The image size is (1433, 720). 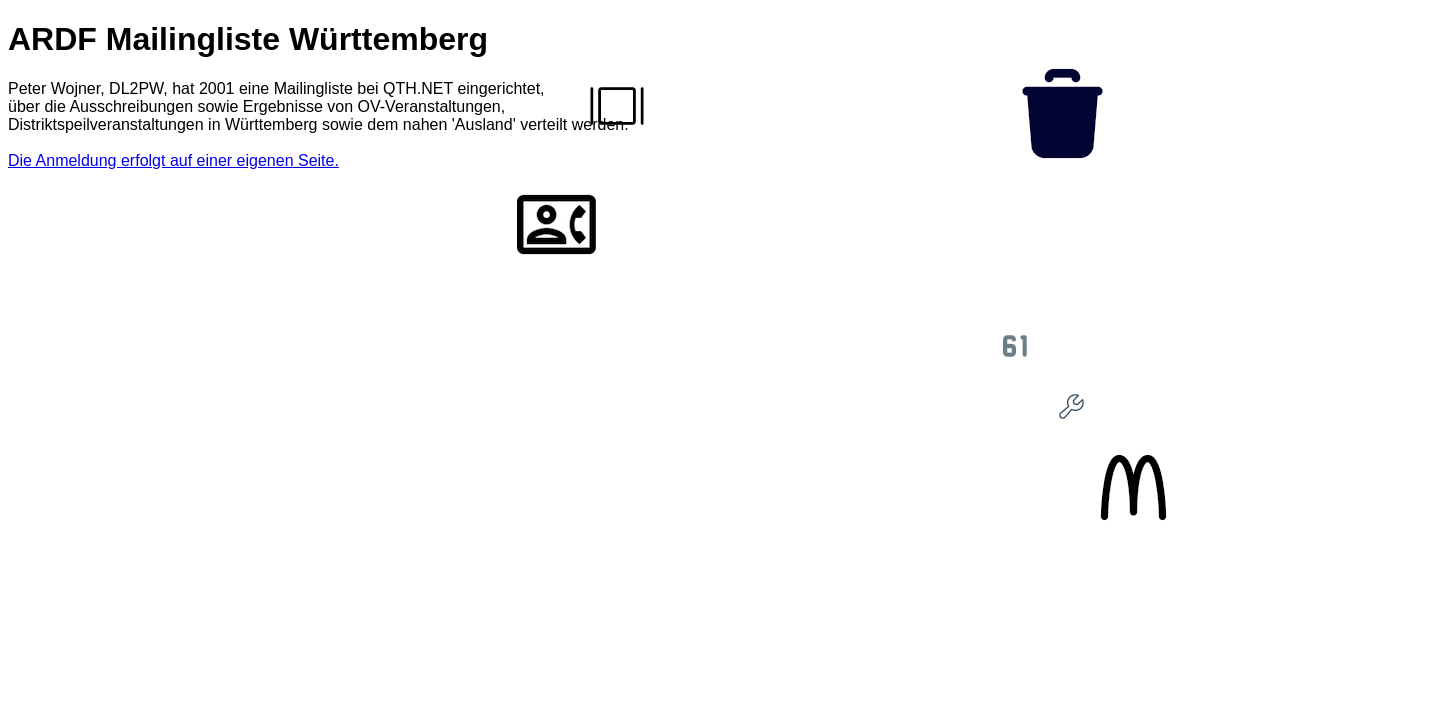 What do you see at coordinates (617, 106) in the screenshot?
I see `start a slideshow presentation` at bounding box center [617, 106].